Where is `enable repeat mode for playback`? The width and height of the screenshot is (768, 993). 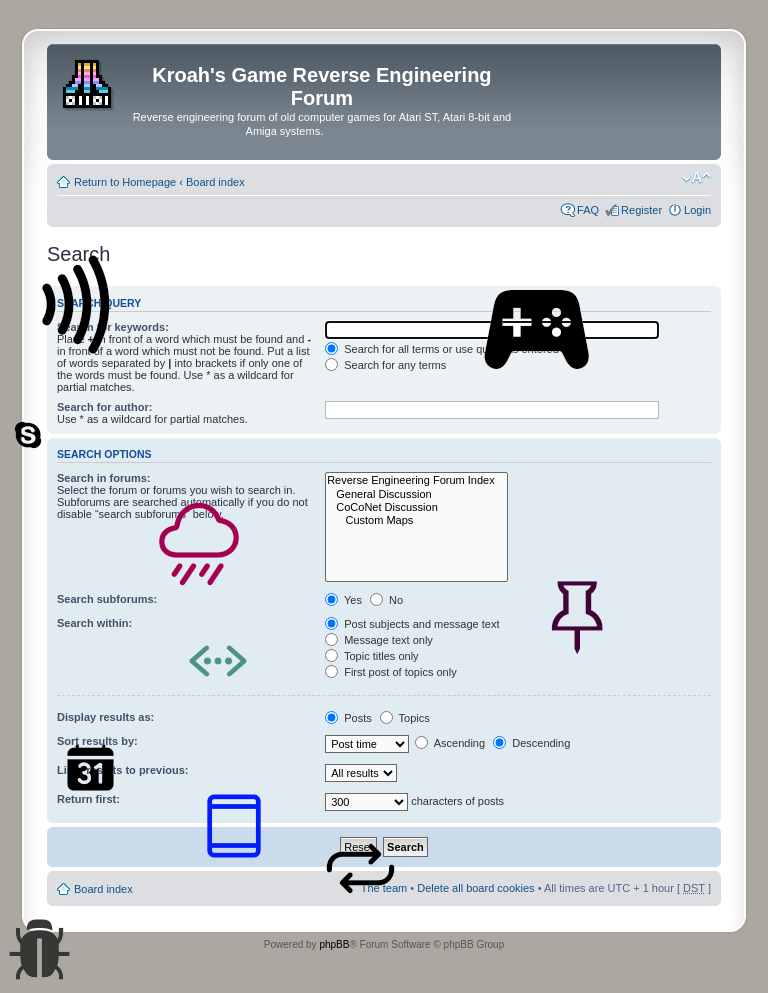
enable repeat mode for playback is located at coordinates (360, 868).